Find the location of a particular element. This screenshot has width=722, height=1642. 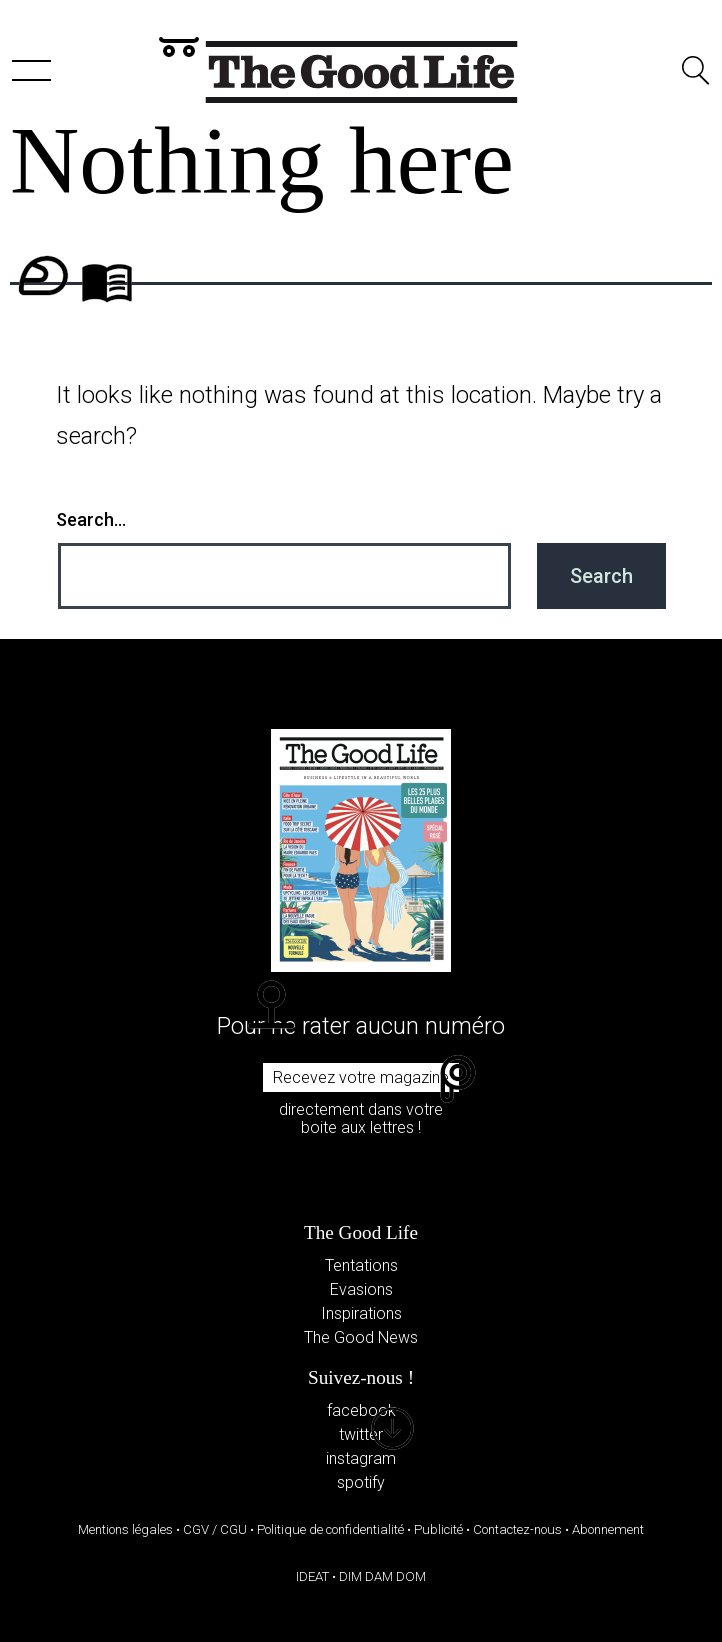

open menu or documentation is located at coordinates (107, 281).